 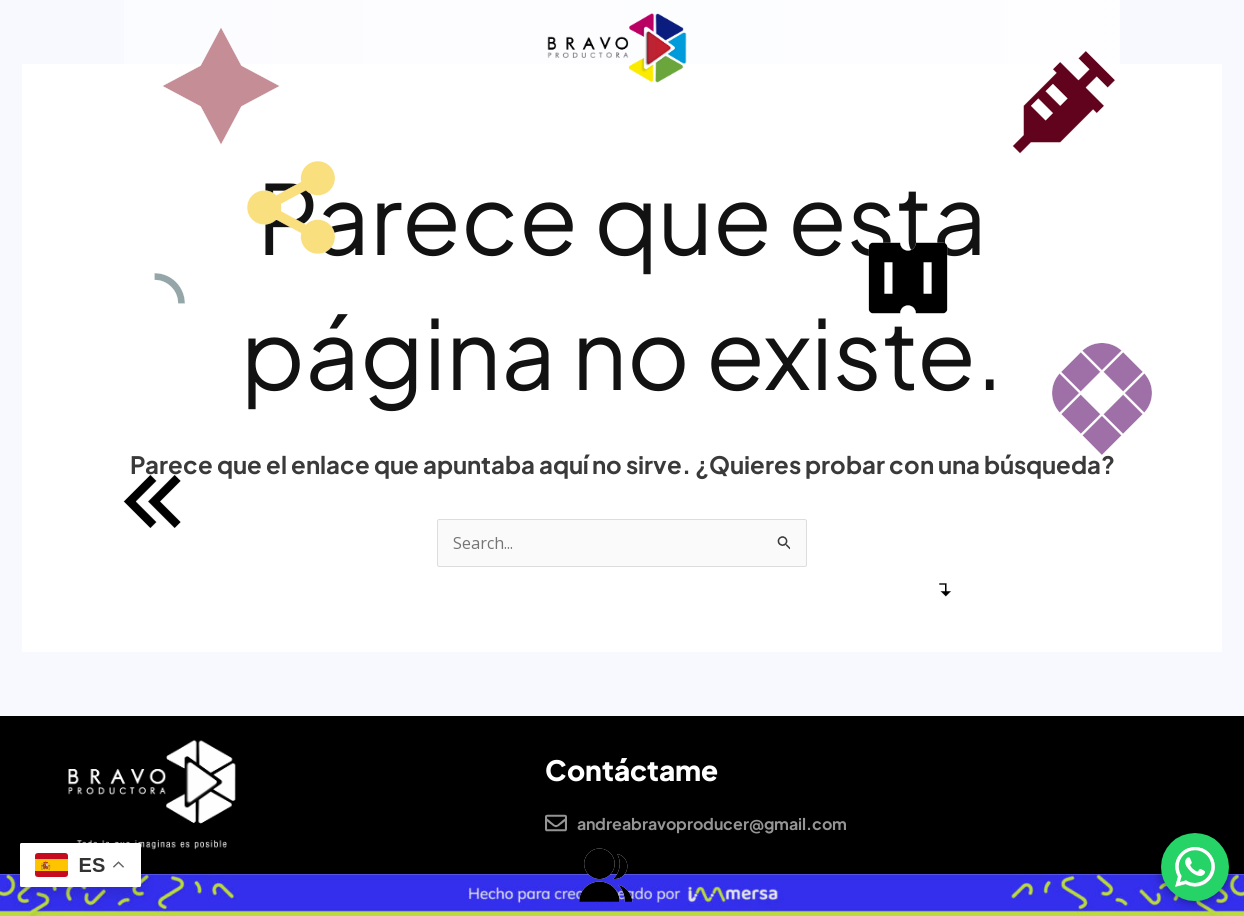 What do you see at coordinates (221, 86) in the screenshot?
I see `indicates sunny or clear weather conditions` at bounding box center [221, 86].